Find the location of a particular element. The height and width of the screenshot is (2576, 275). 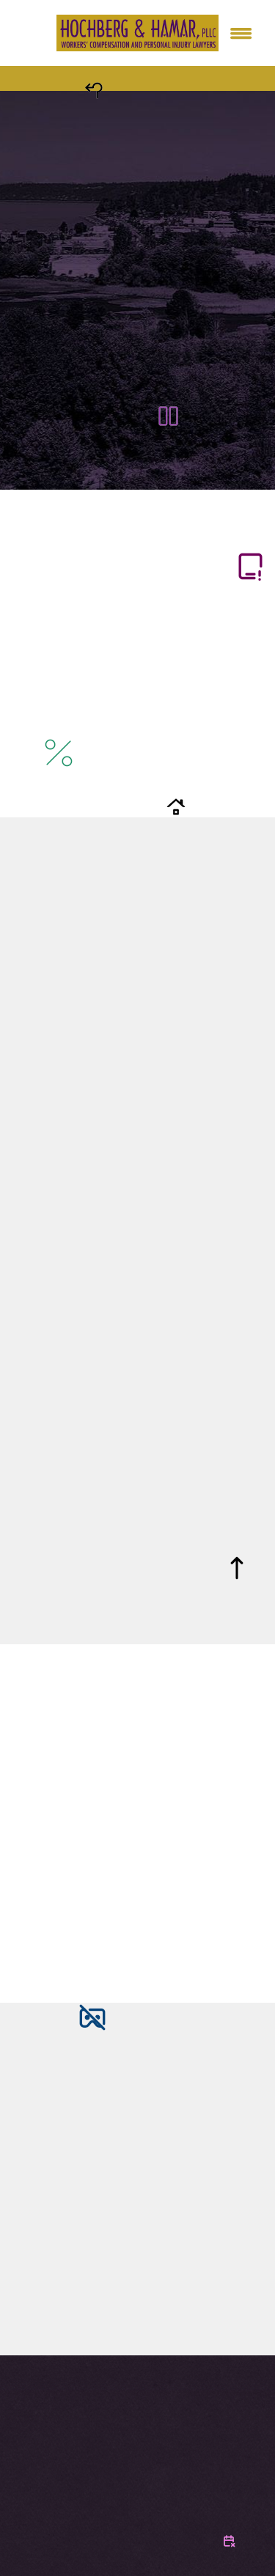

take the left exit at the roundabout is located at coordinates (94, 90).